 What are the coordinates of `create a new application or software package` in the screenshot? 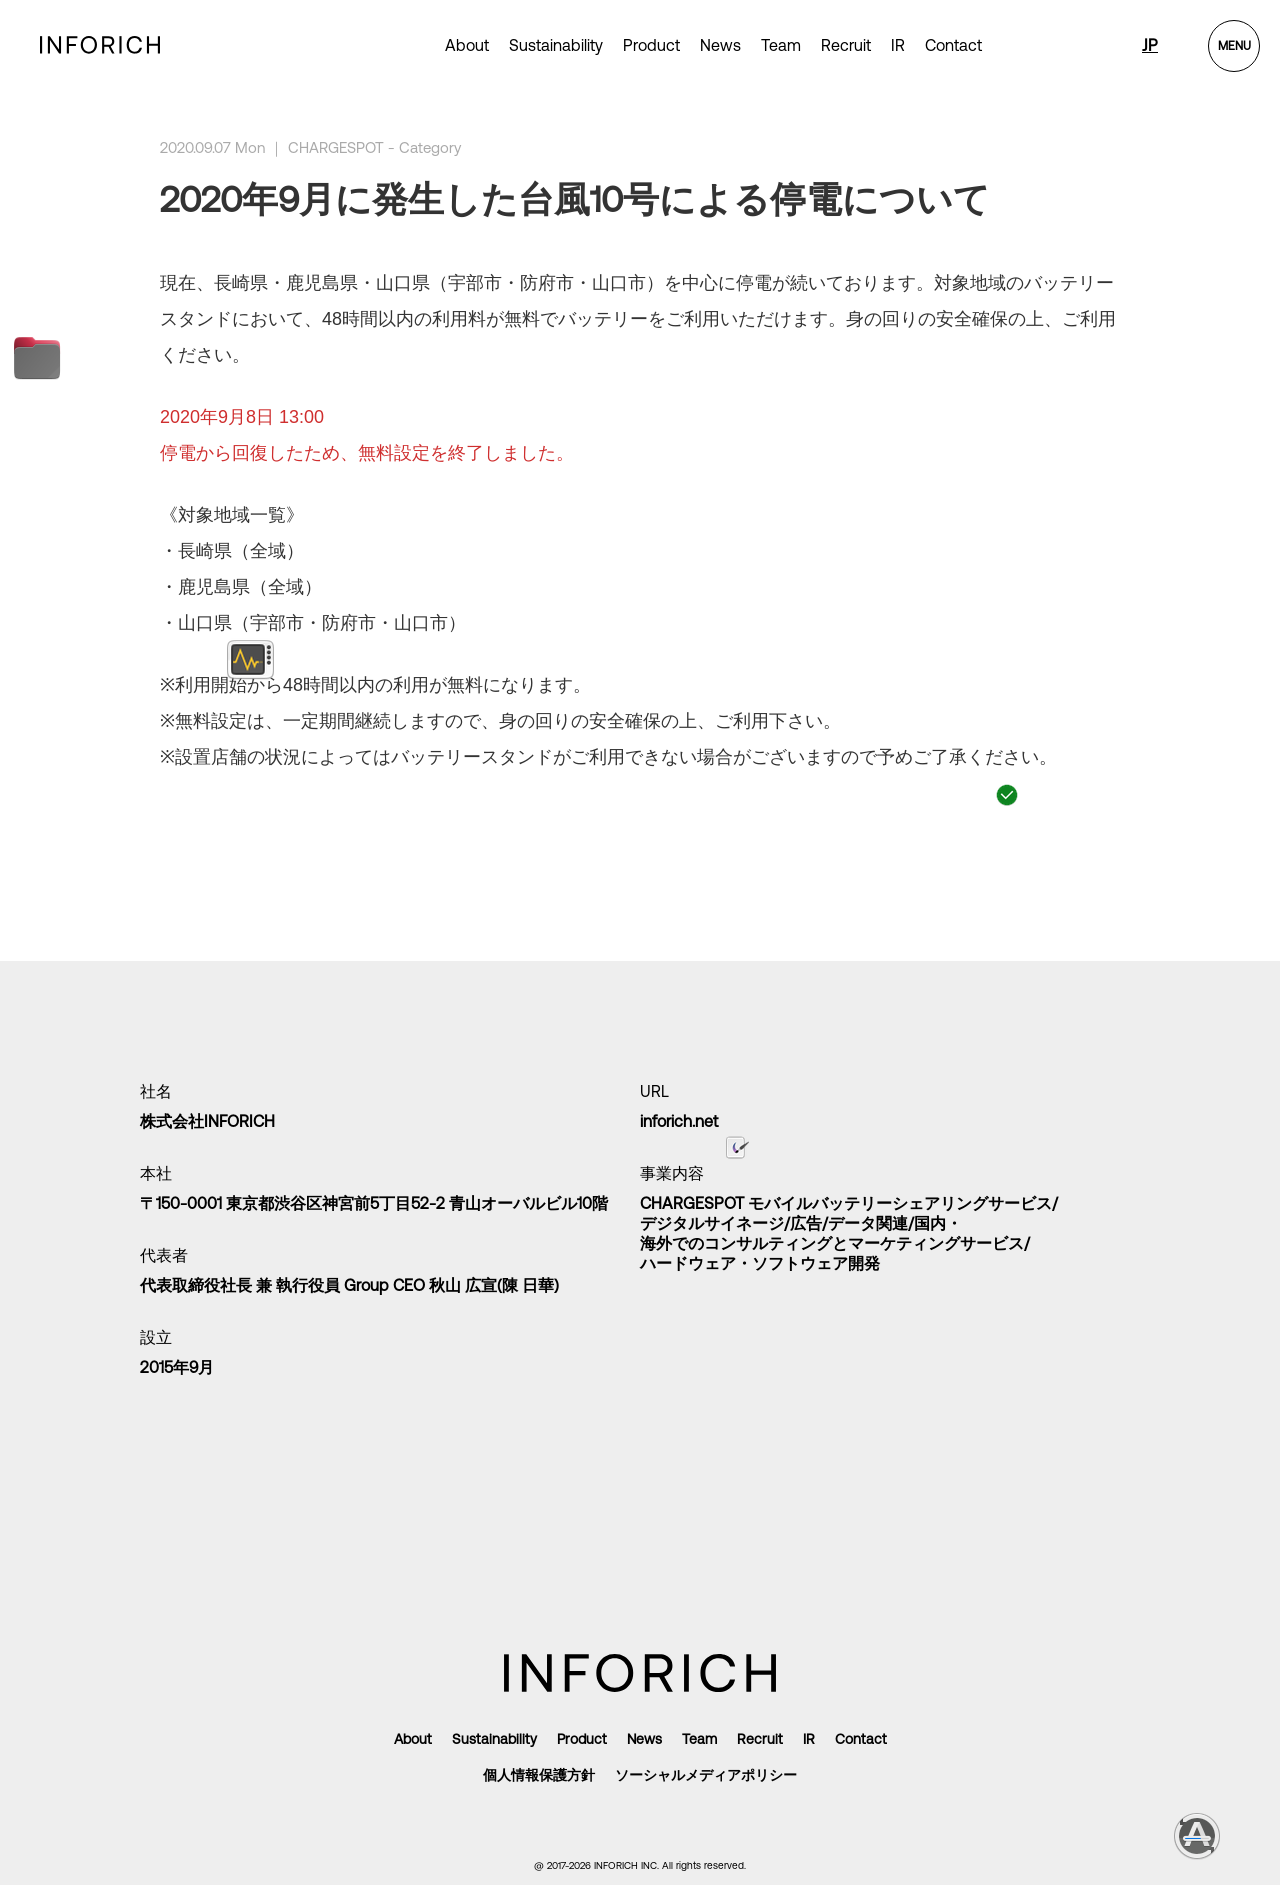 It's located at (737, 1147).